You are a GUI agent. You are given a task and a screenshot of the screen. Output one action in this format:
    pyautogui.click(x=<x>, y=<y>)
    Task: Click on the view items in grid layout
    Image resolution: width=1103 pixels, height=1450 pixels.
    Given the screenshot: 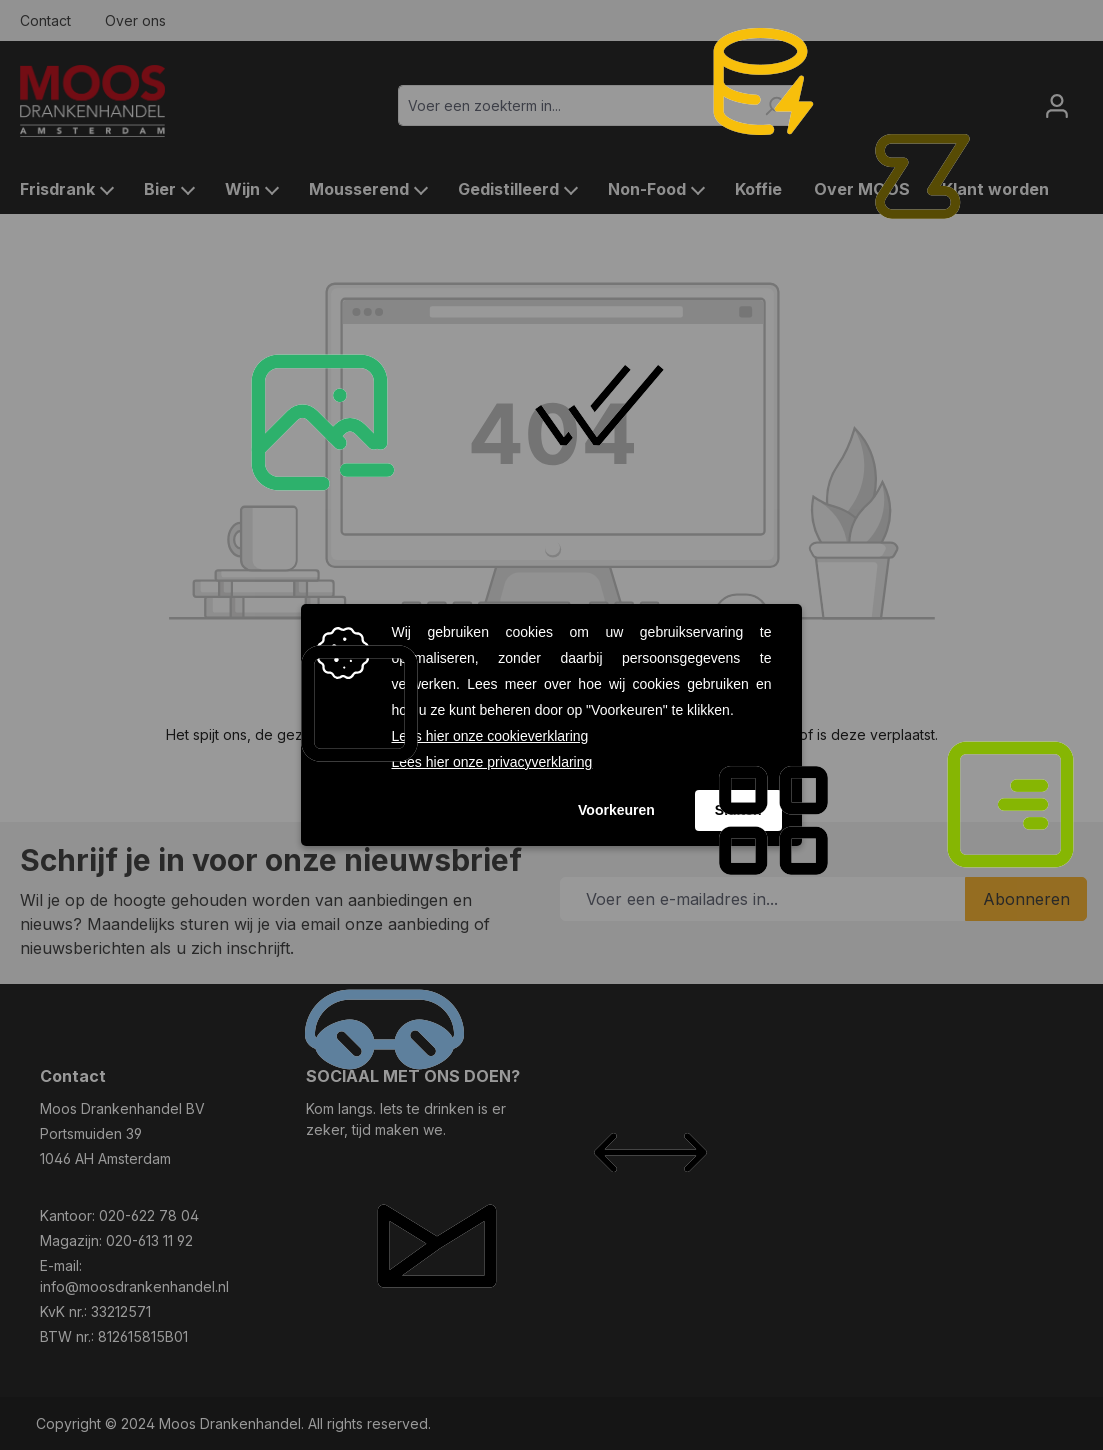 What is the action you would take?
    pyautogui.click(x=773, y=820)
    